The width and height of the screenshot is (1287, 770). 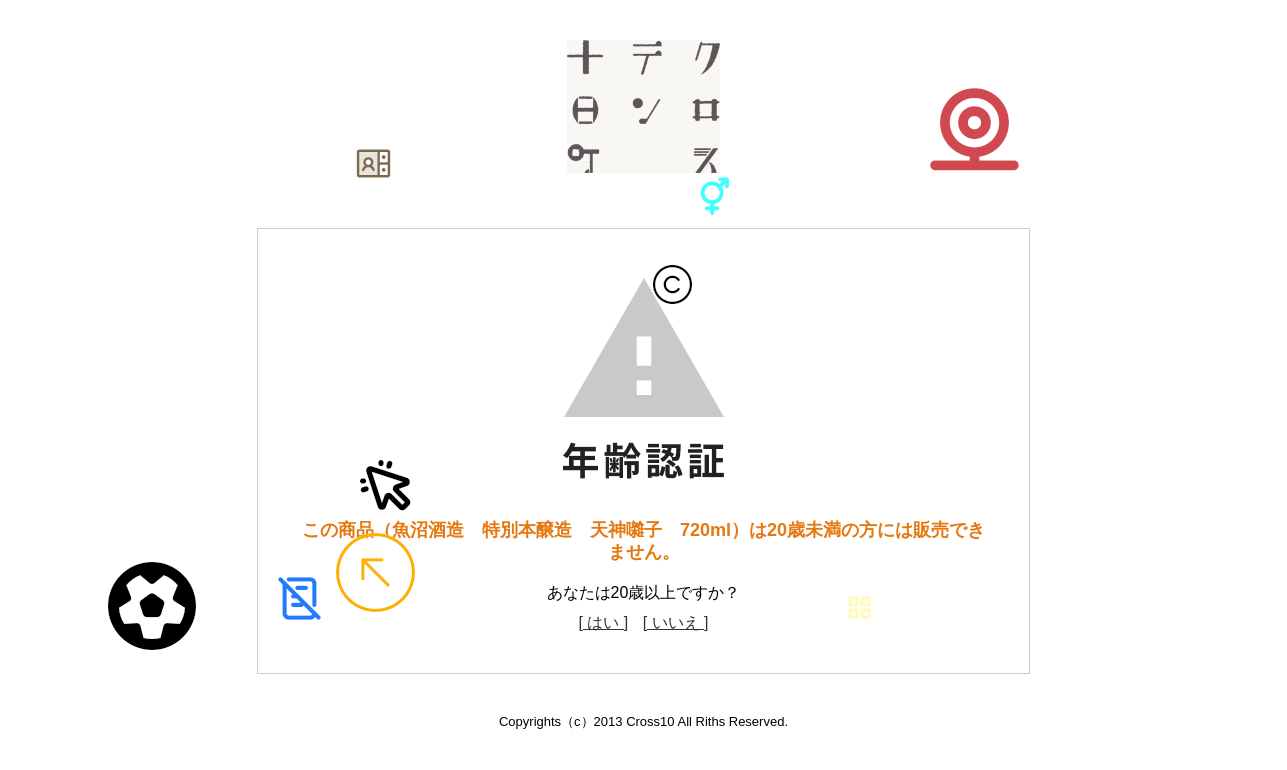 What do you see at coordinates (859, 607) in the screenshot?
I see `open app grid or launcher` at bounding box center [859, 607].